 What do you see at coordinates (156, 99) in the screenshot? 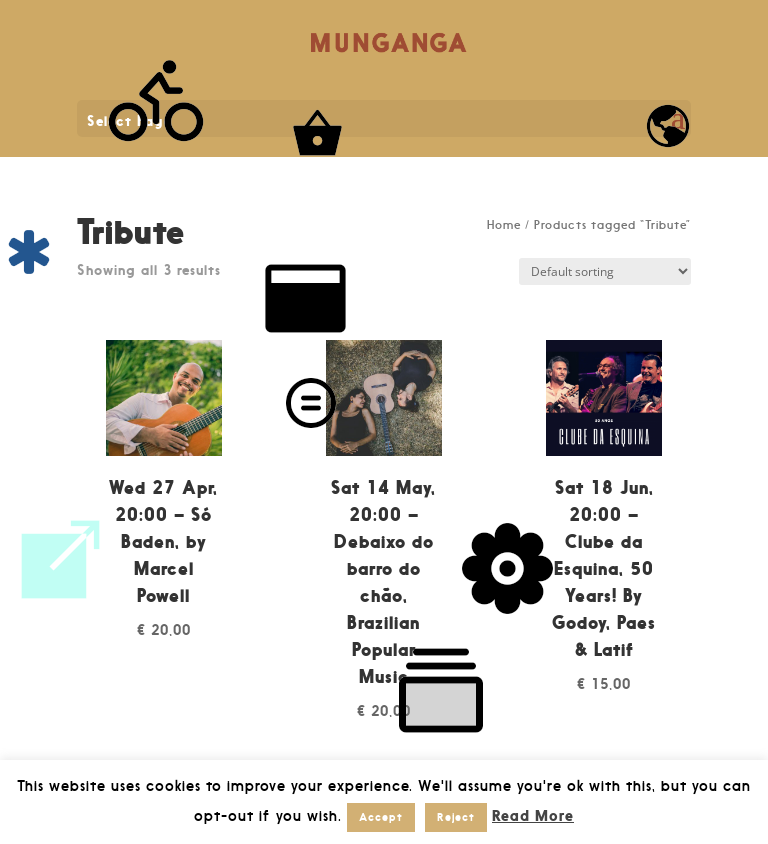
I see `access bike-sharing or cycling options` at bounding box center [156, 99].